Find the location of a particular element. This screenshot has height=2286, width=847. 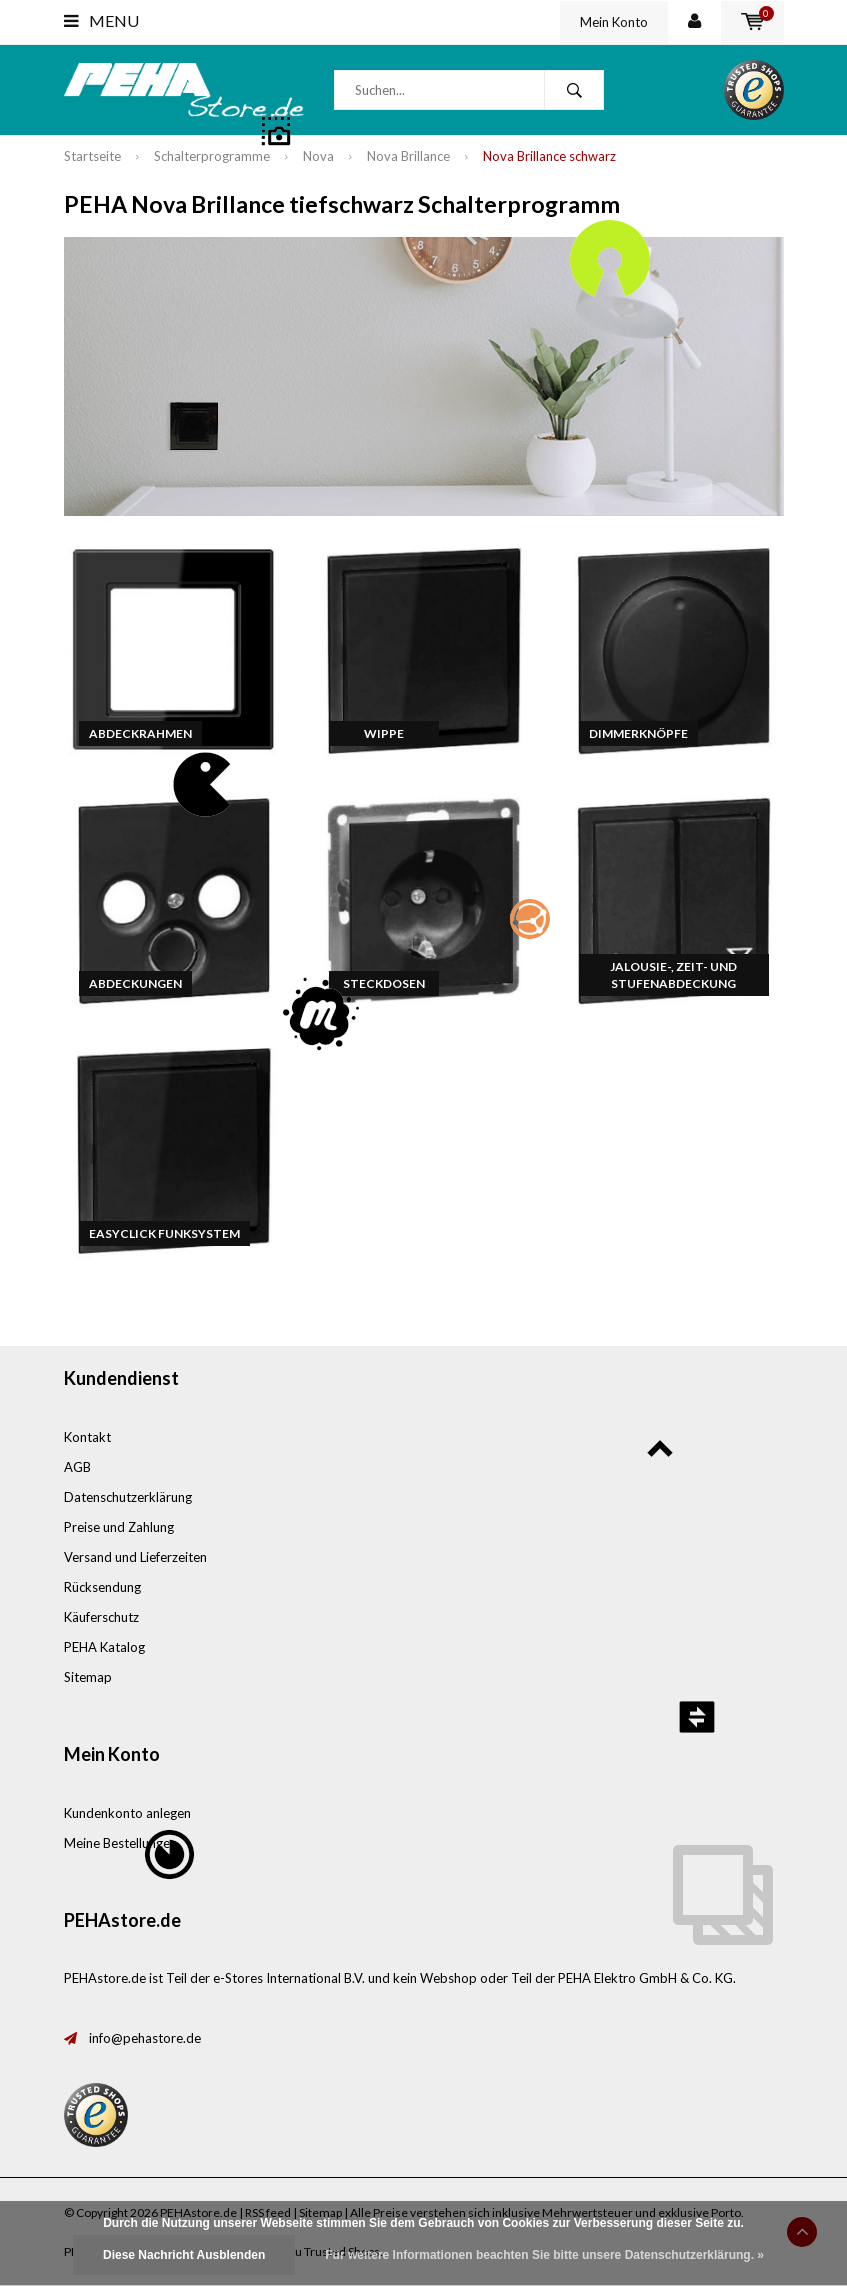

open games or gaming section is located at coordinates (205, 784).